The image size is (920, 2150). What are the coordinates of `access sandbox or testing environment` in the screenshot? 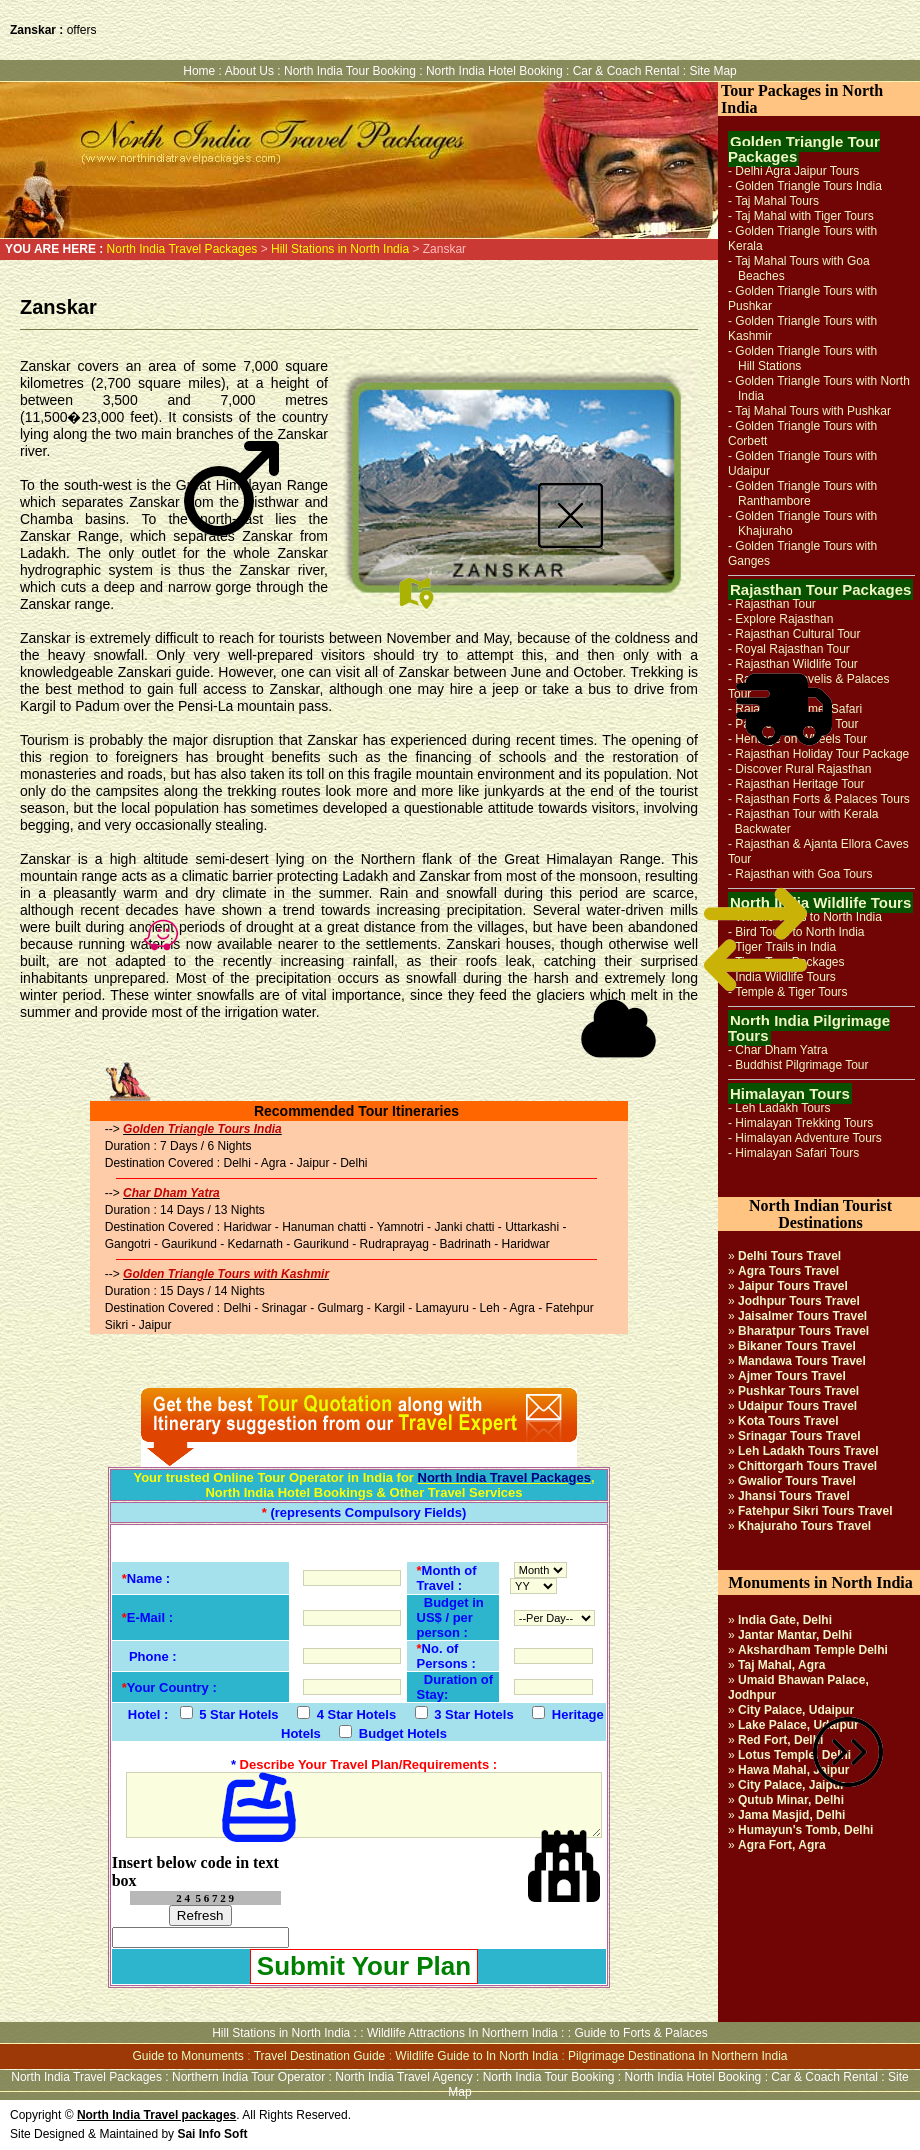 It's located at (259, 1809).